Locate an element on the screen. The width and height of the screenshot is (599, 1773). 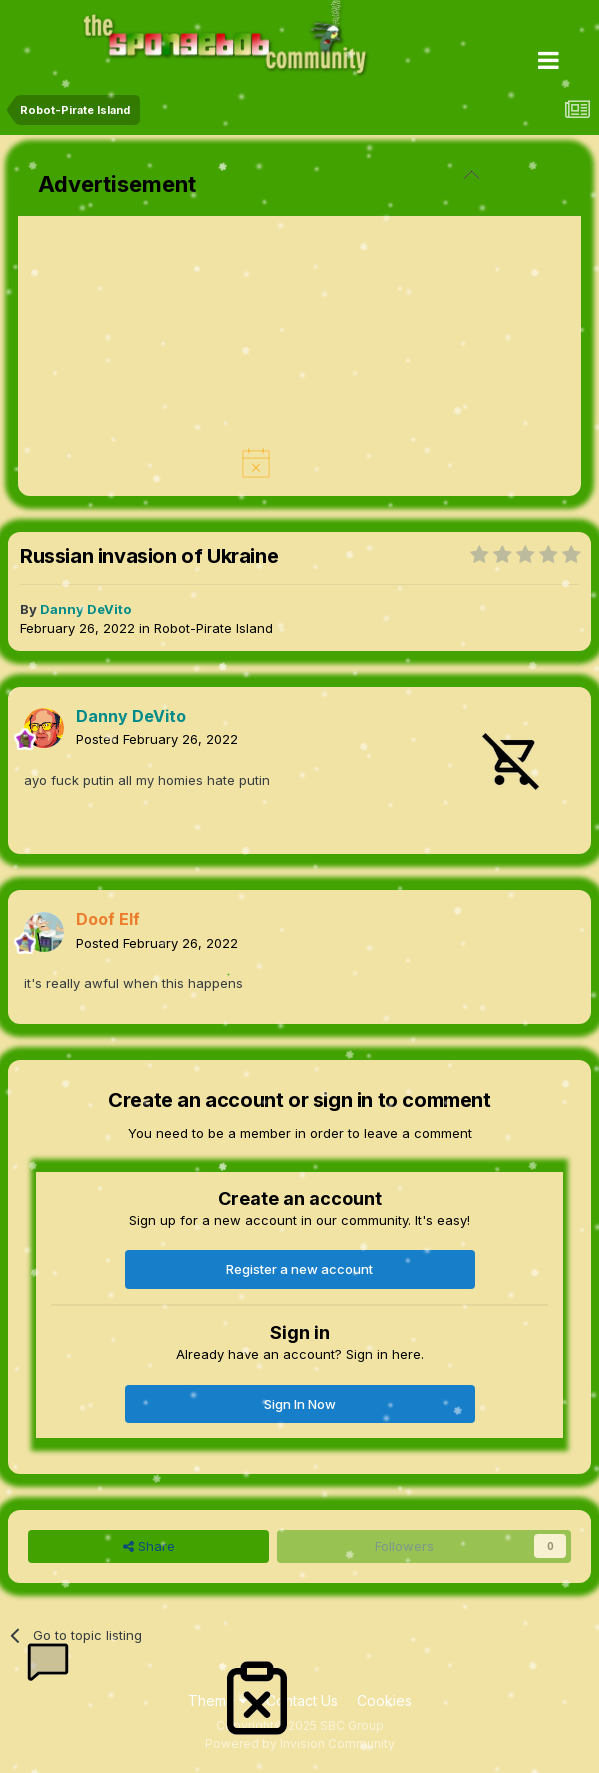
no wifi connection available is located at coordinates (228, 966).